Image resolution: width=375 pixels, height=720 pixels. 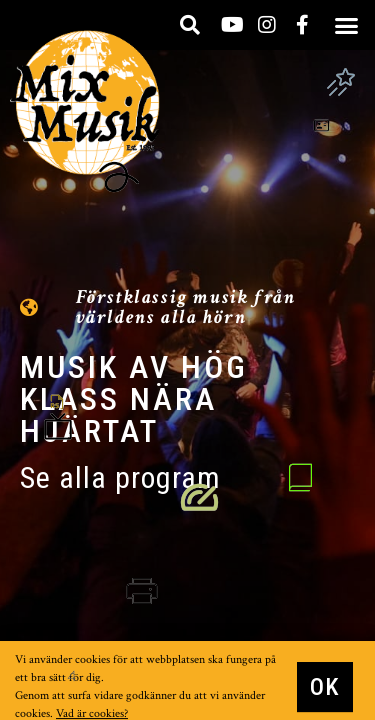 What do you see at coordinates (142, 591) in the screenshot?
I see `print the current document` at bounding box center [142, 591].